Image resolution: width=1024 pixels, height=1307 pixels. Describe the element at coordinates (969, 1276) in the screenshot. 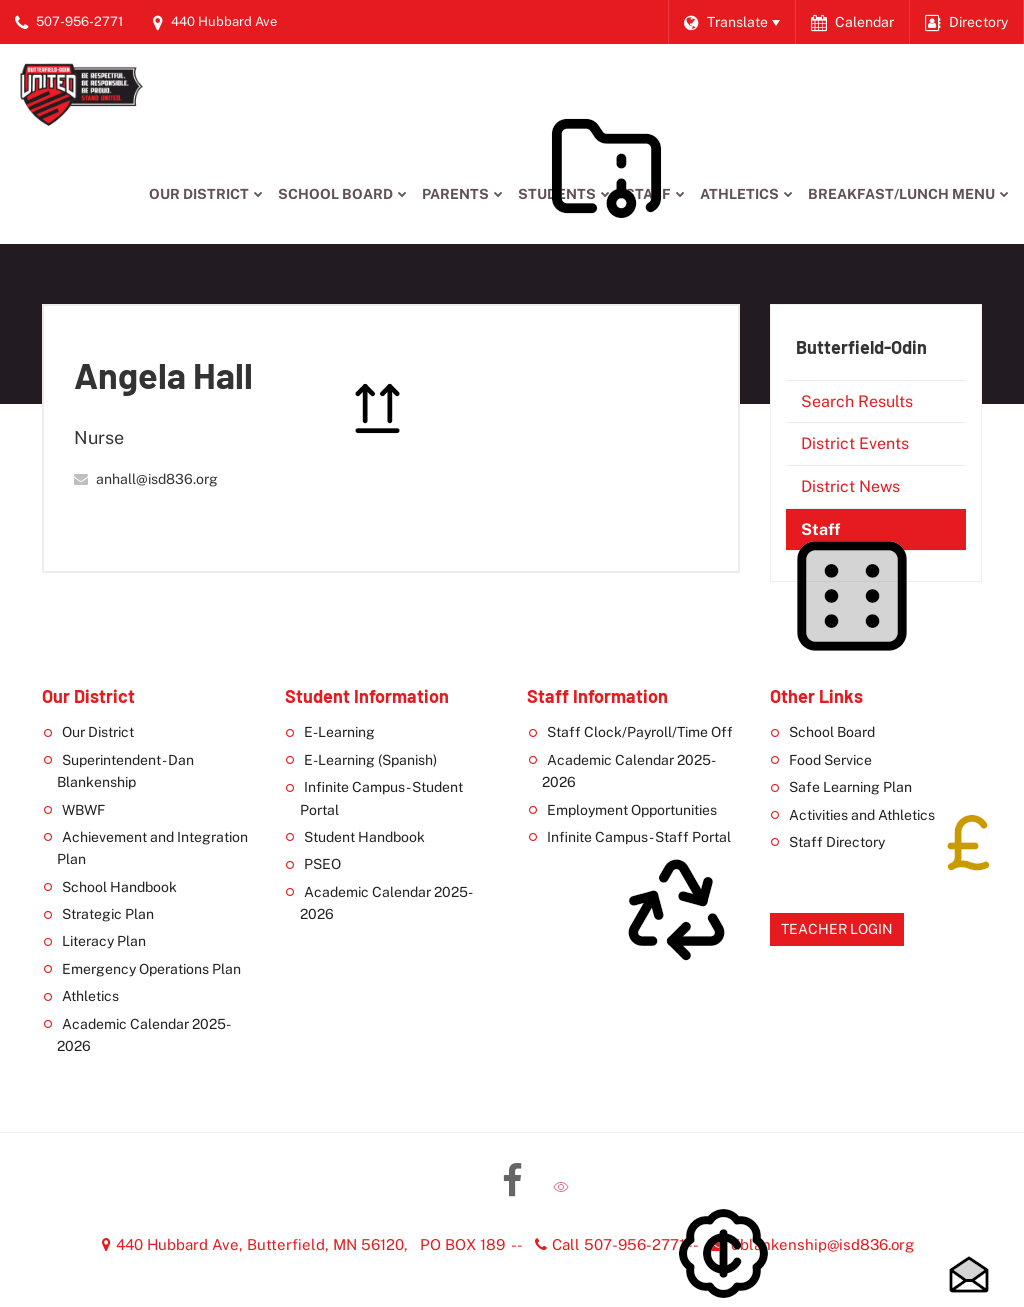

I see `view an opened or read email` at that location.